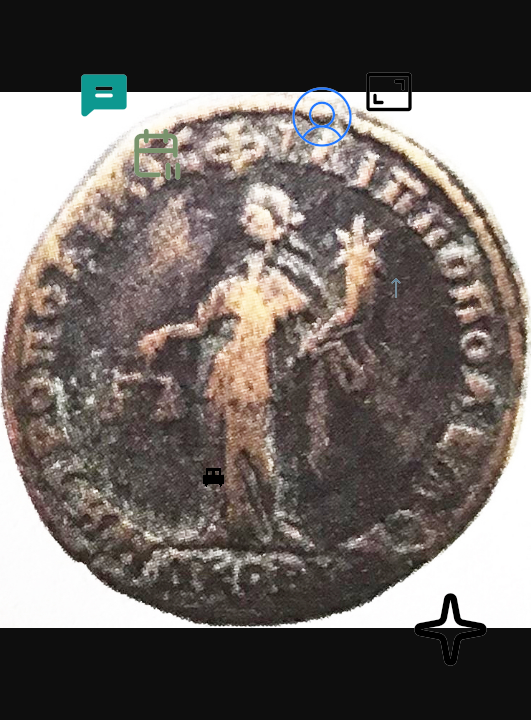  Describe the element at coordinates (322, 117) in the screenshot. I see `view your profile` at that location.